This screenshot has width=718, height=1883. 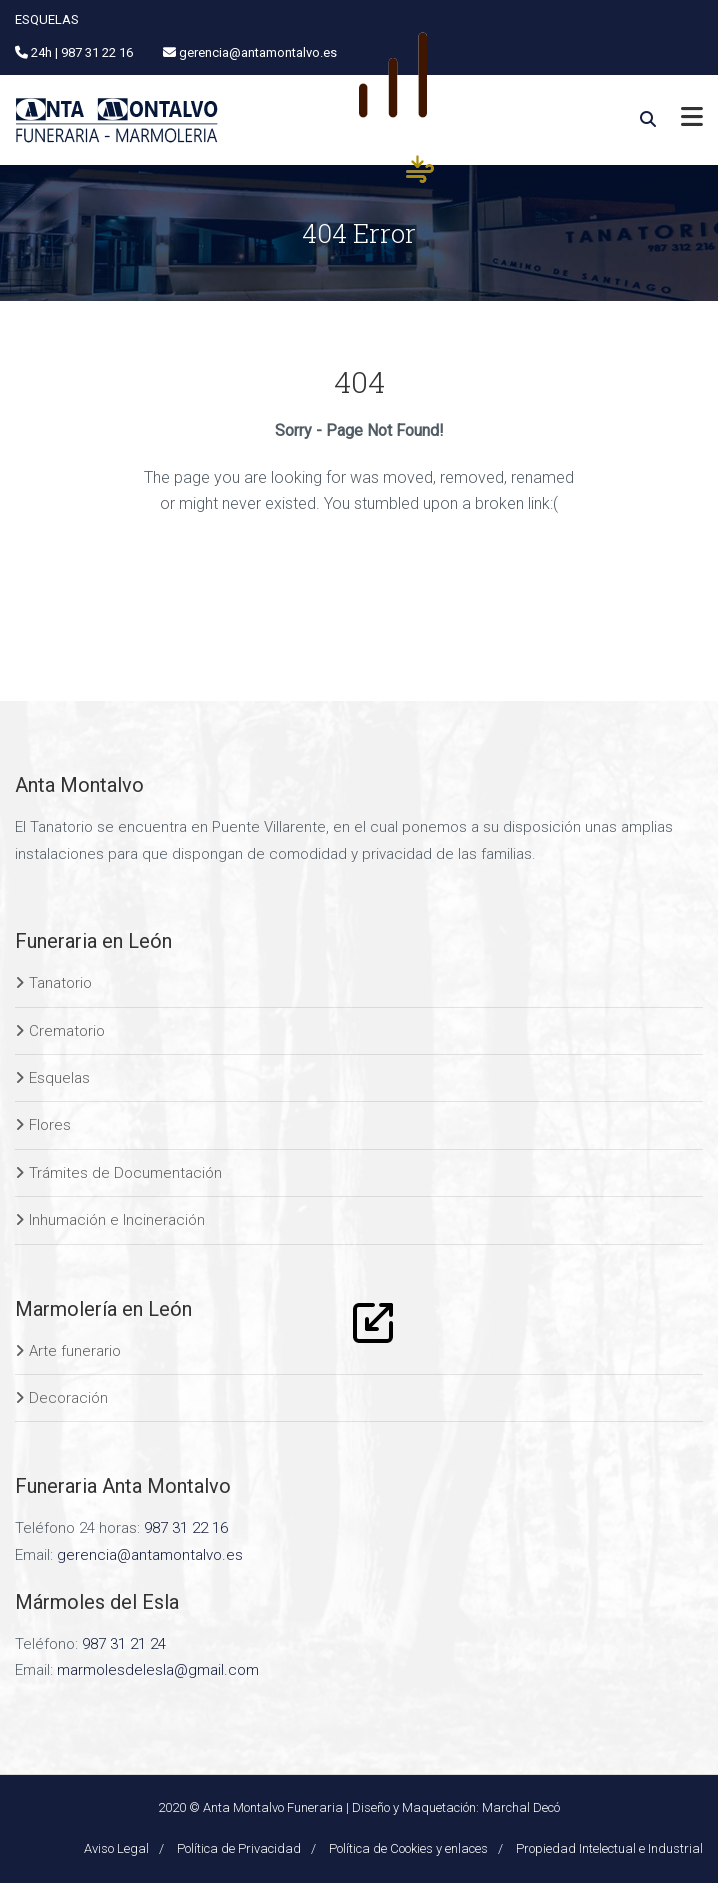 I want to click on indicates wind direction moving downward, so click(x=420, y=169).